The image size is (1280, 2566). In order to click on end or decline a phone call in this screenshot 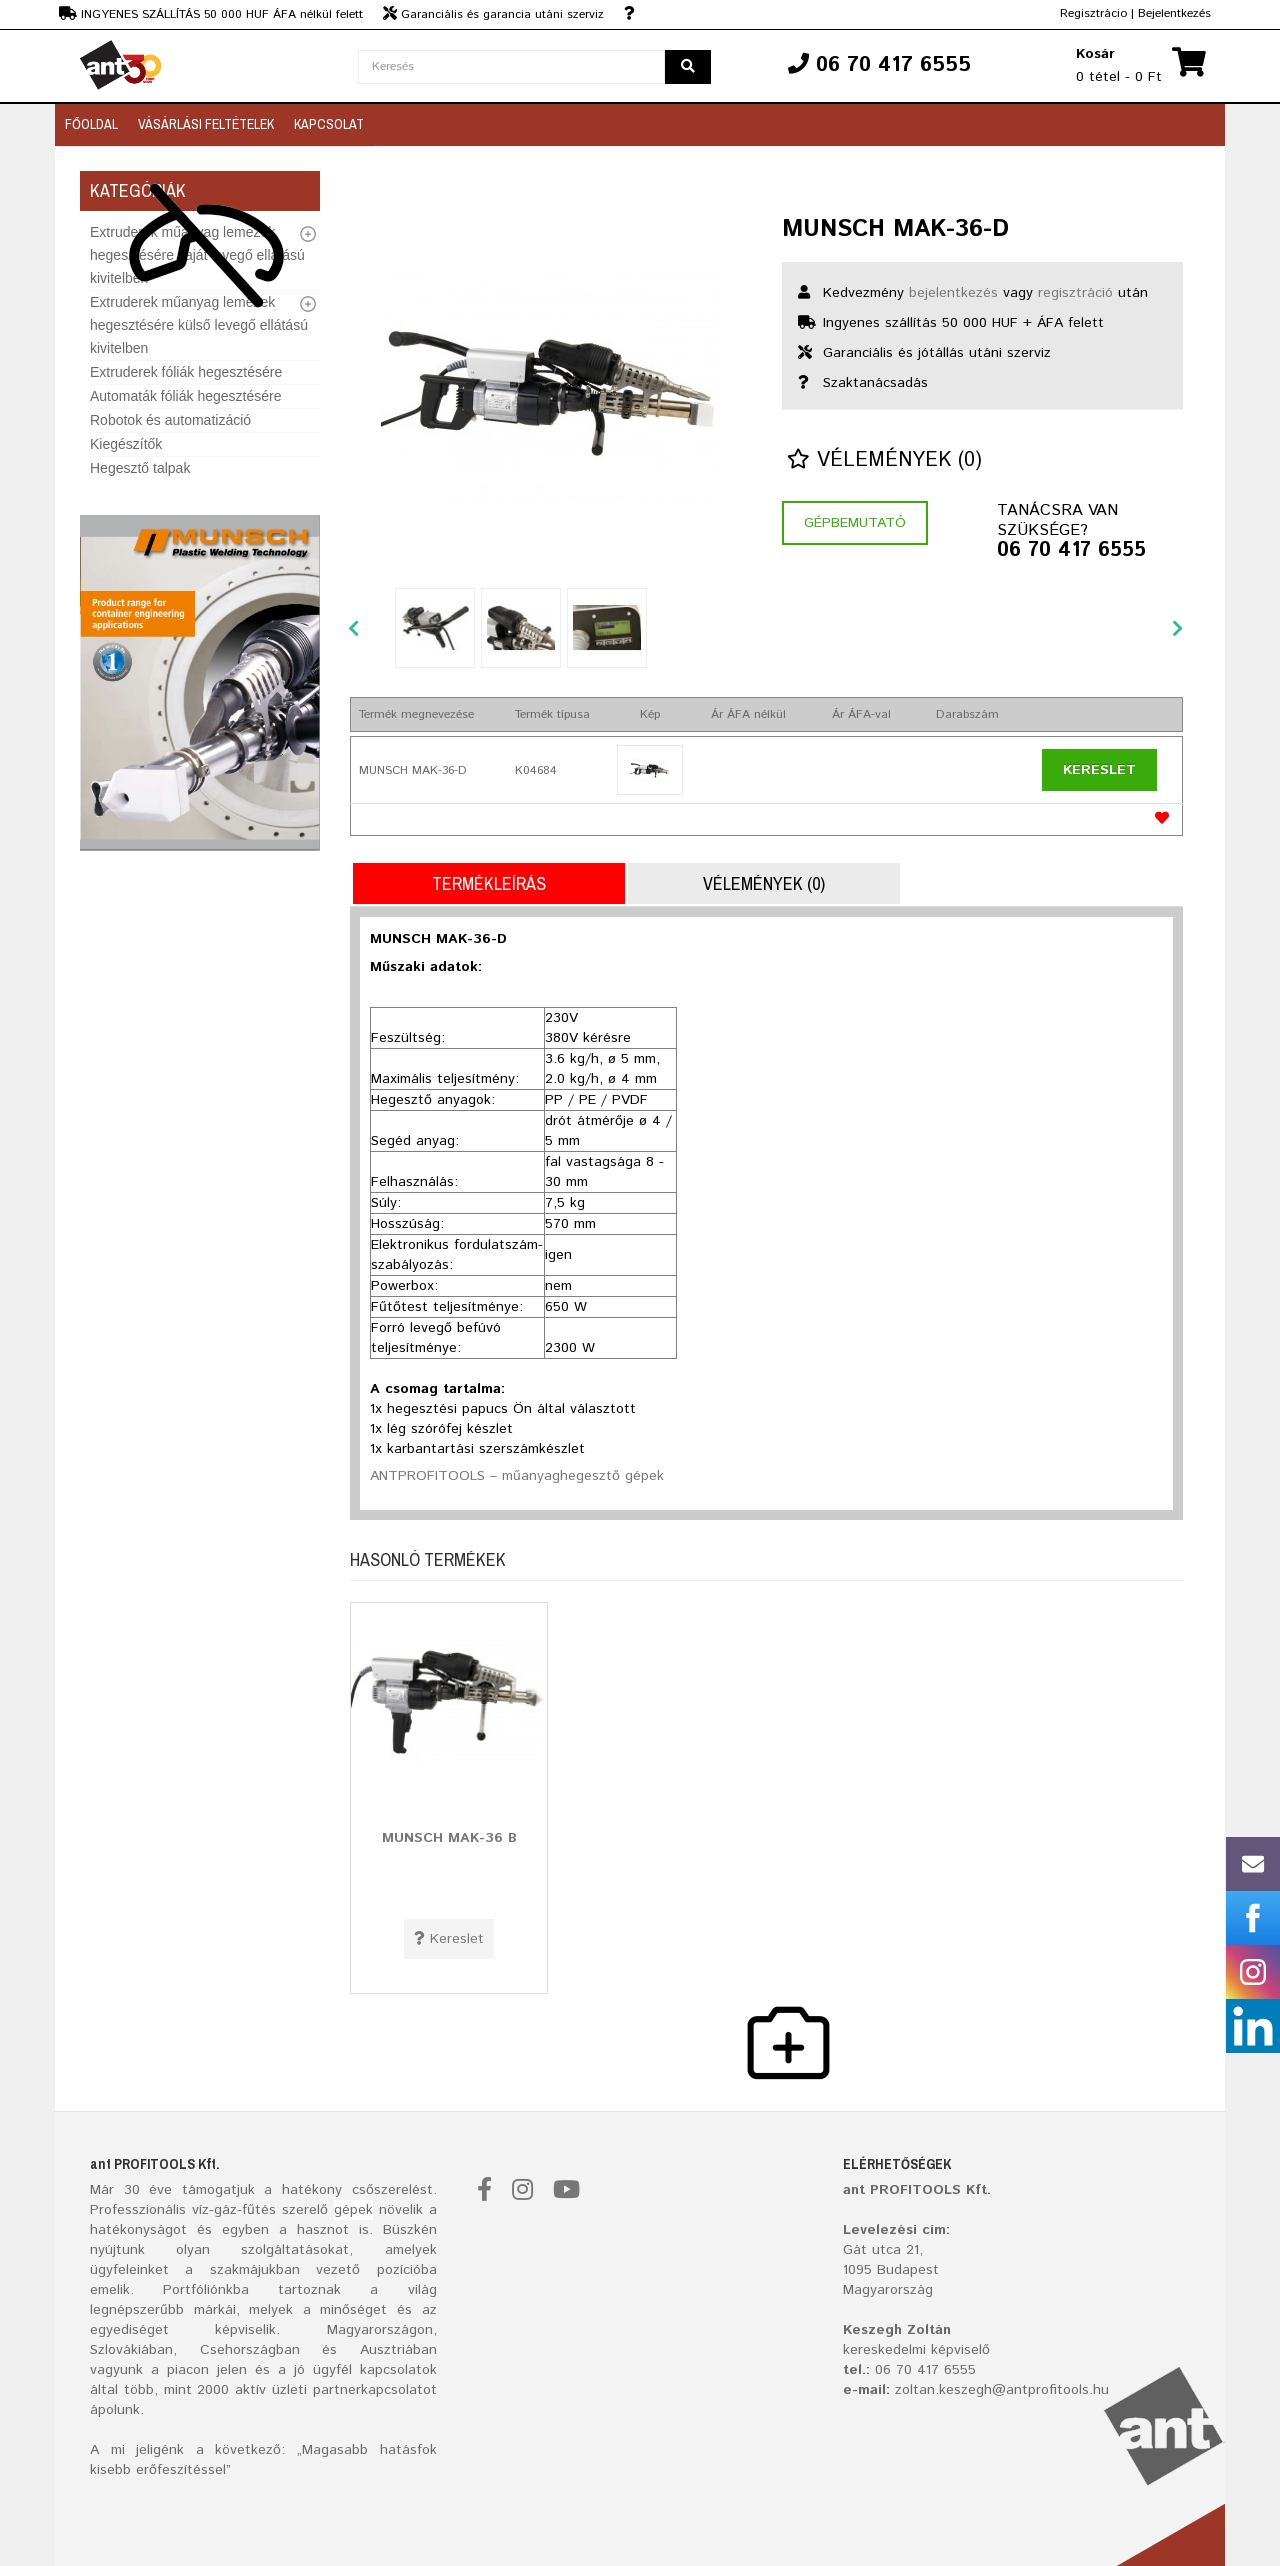, I will do `click(206, 245)`.